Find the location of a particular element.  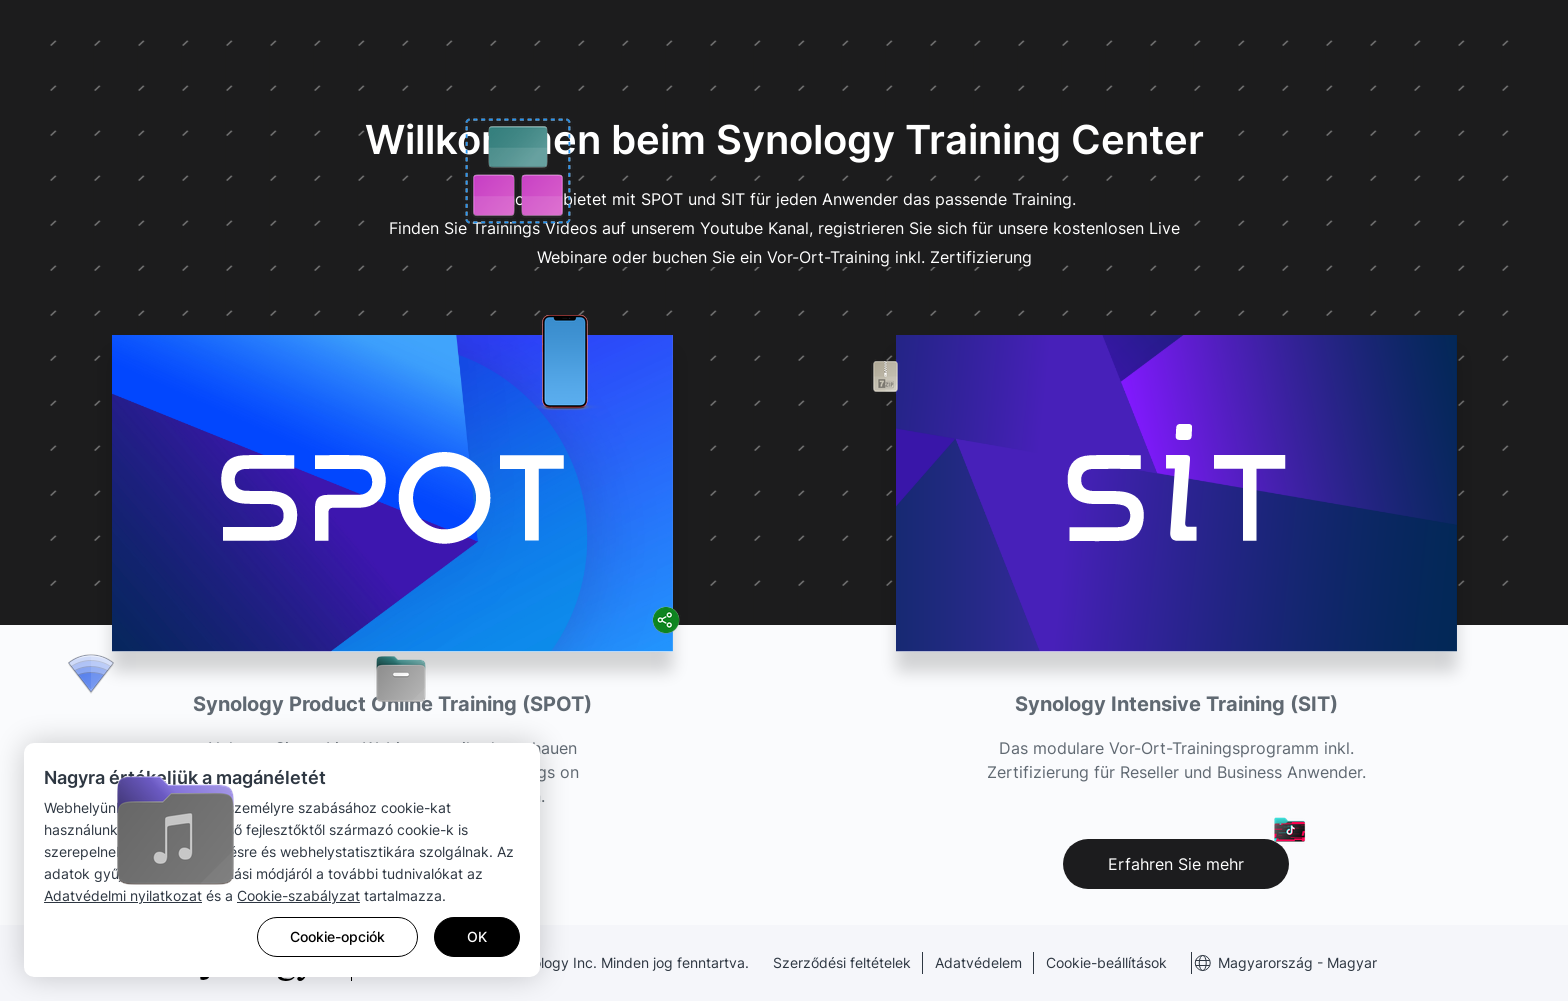

open the file manager application is located at coordinates (401, 679).